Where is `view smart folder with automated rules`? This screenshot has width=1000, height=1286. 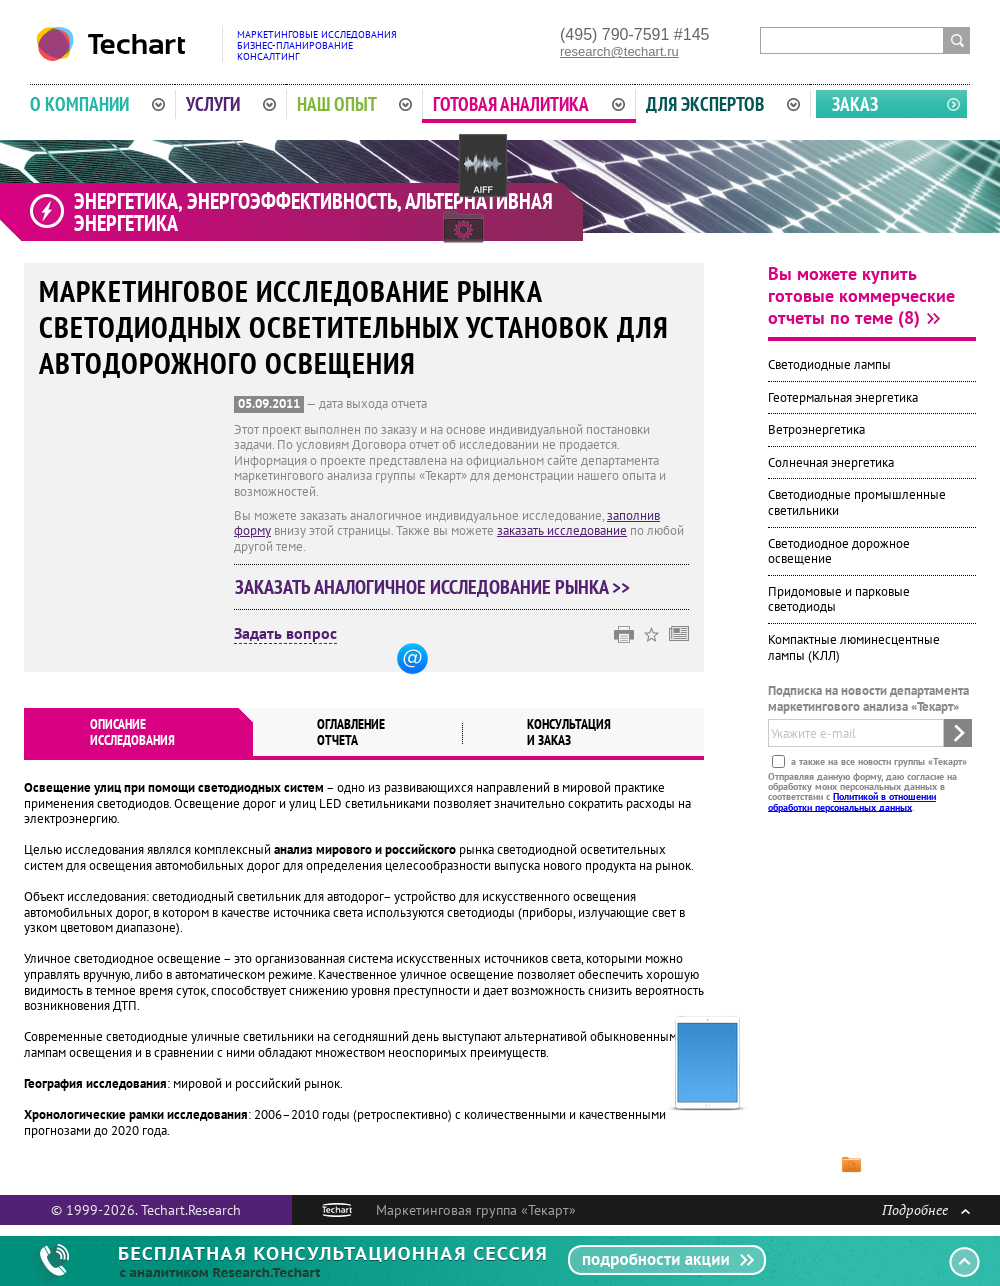 view smart folder with automated rules is located at coordinates (463, 226).